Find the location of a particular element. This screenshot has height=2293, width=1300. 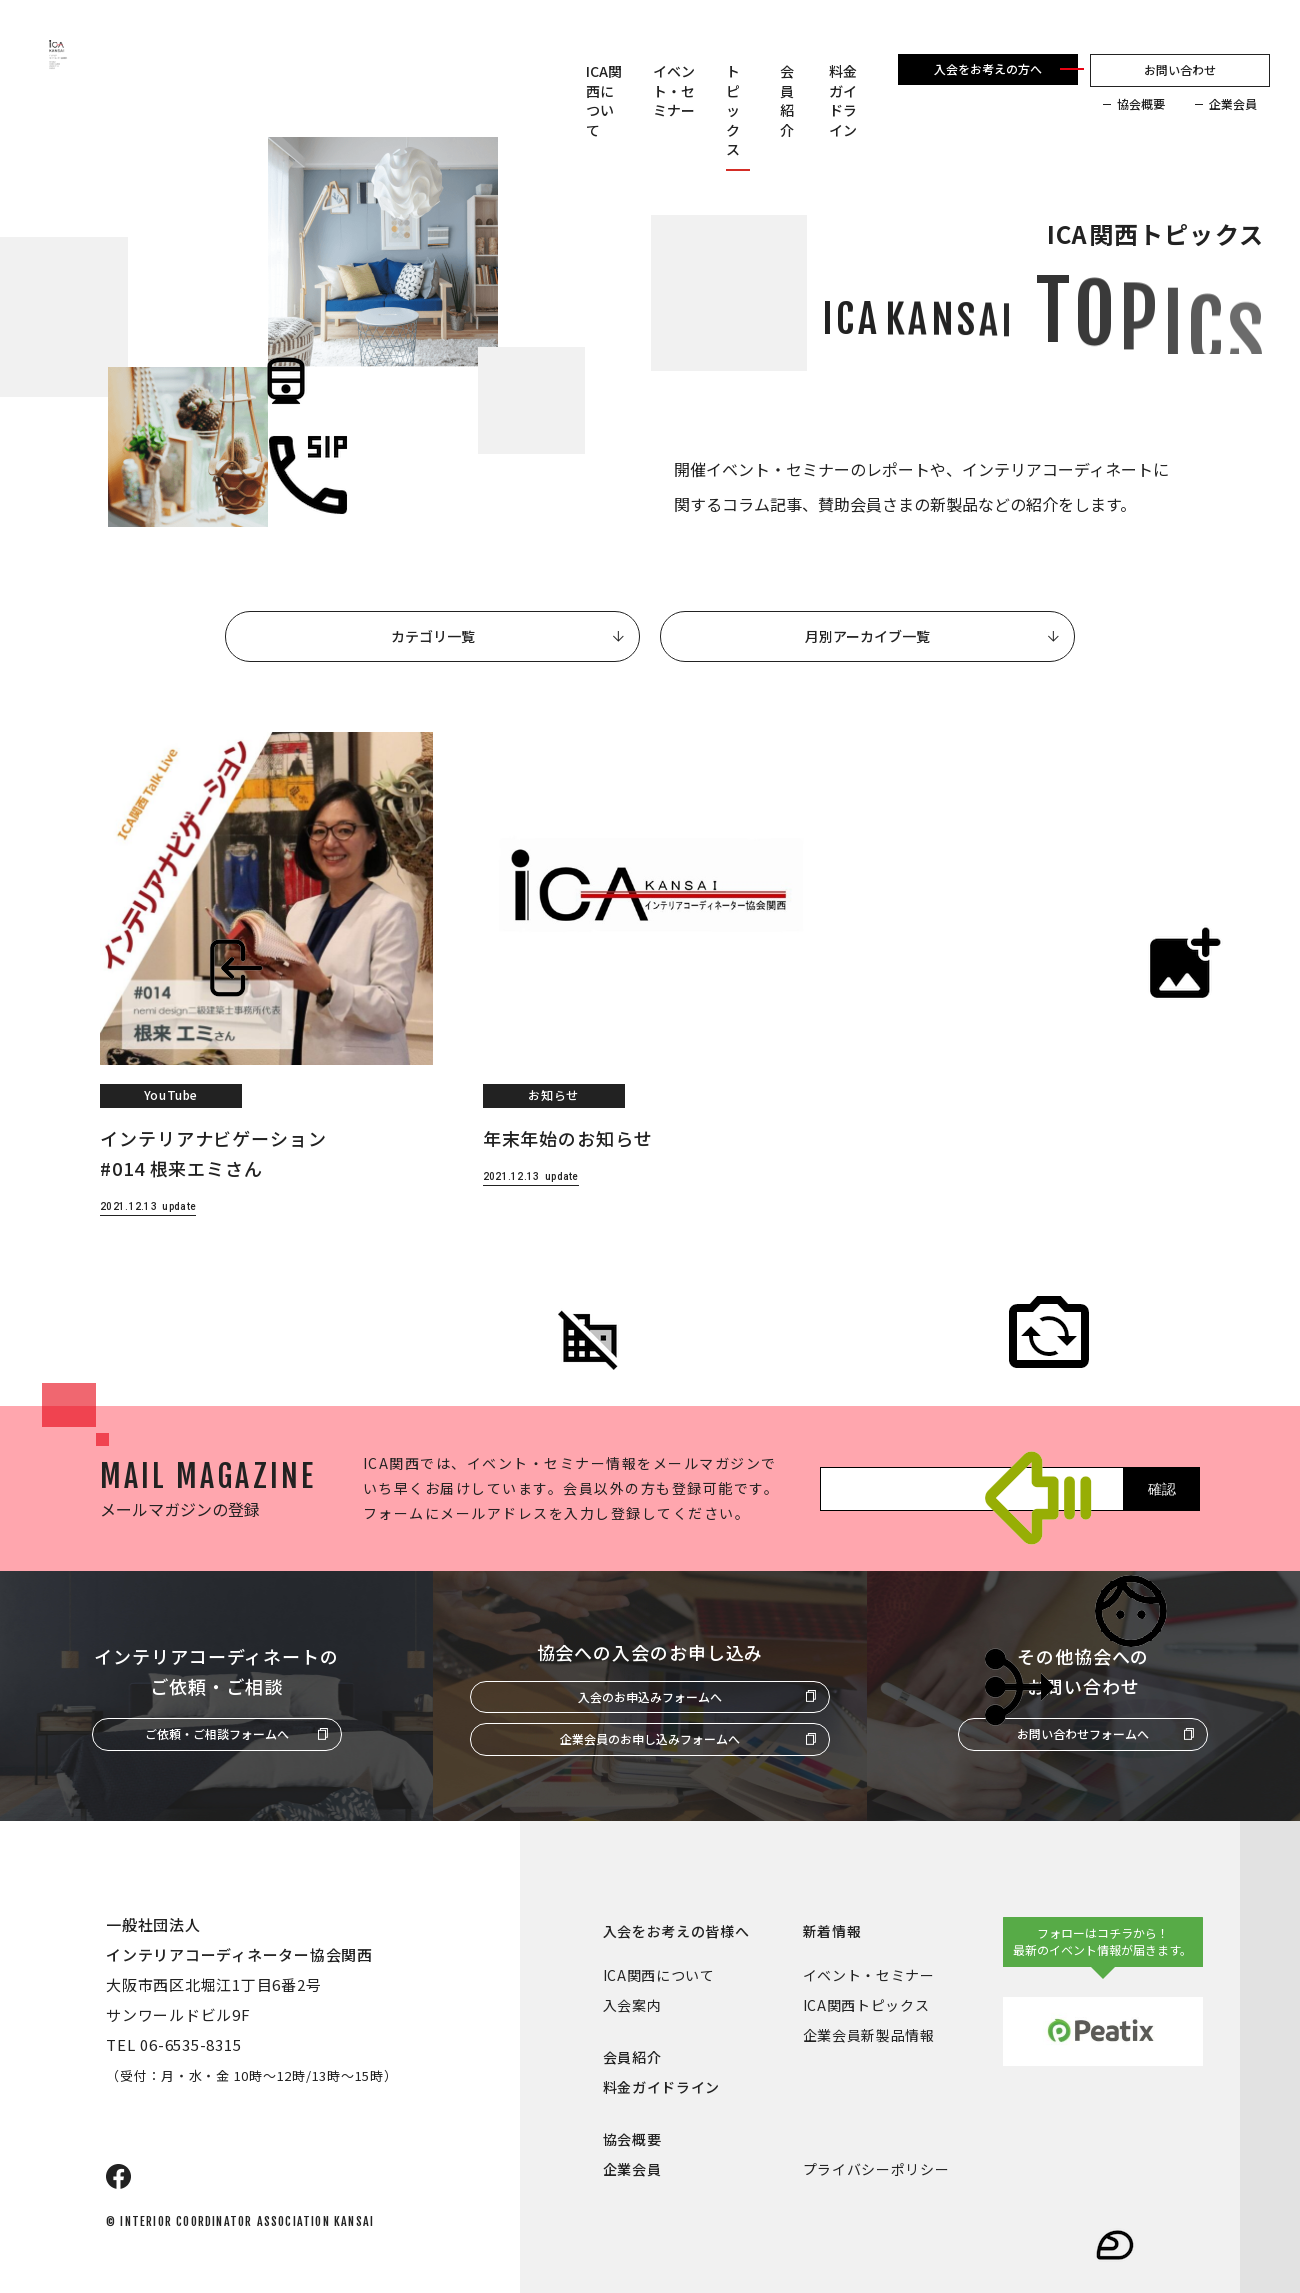

make a SIP (internet protocol) phone call is located at coordinates (308, 475).